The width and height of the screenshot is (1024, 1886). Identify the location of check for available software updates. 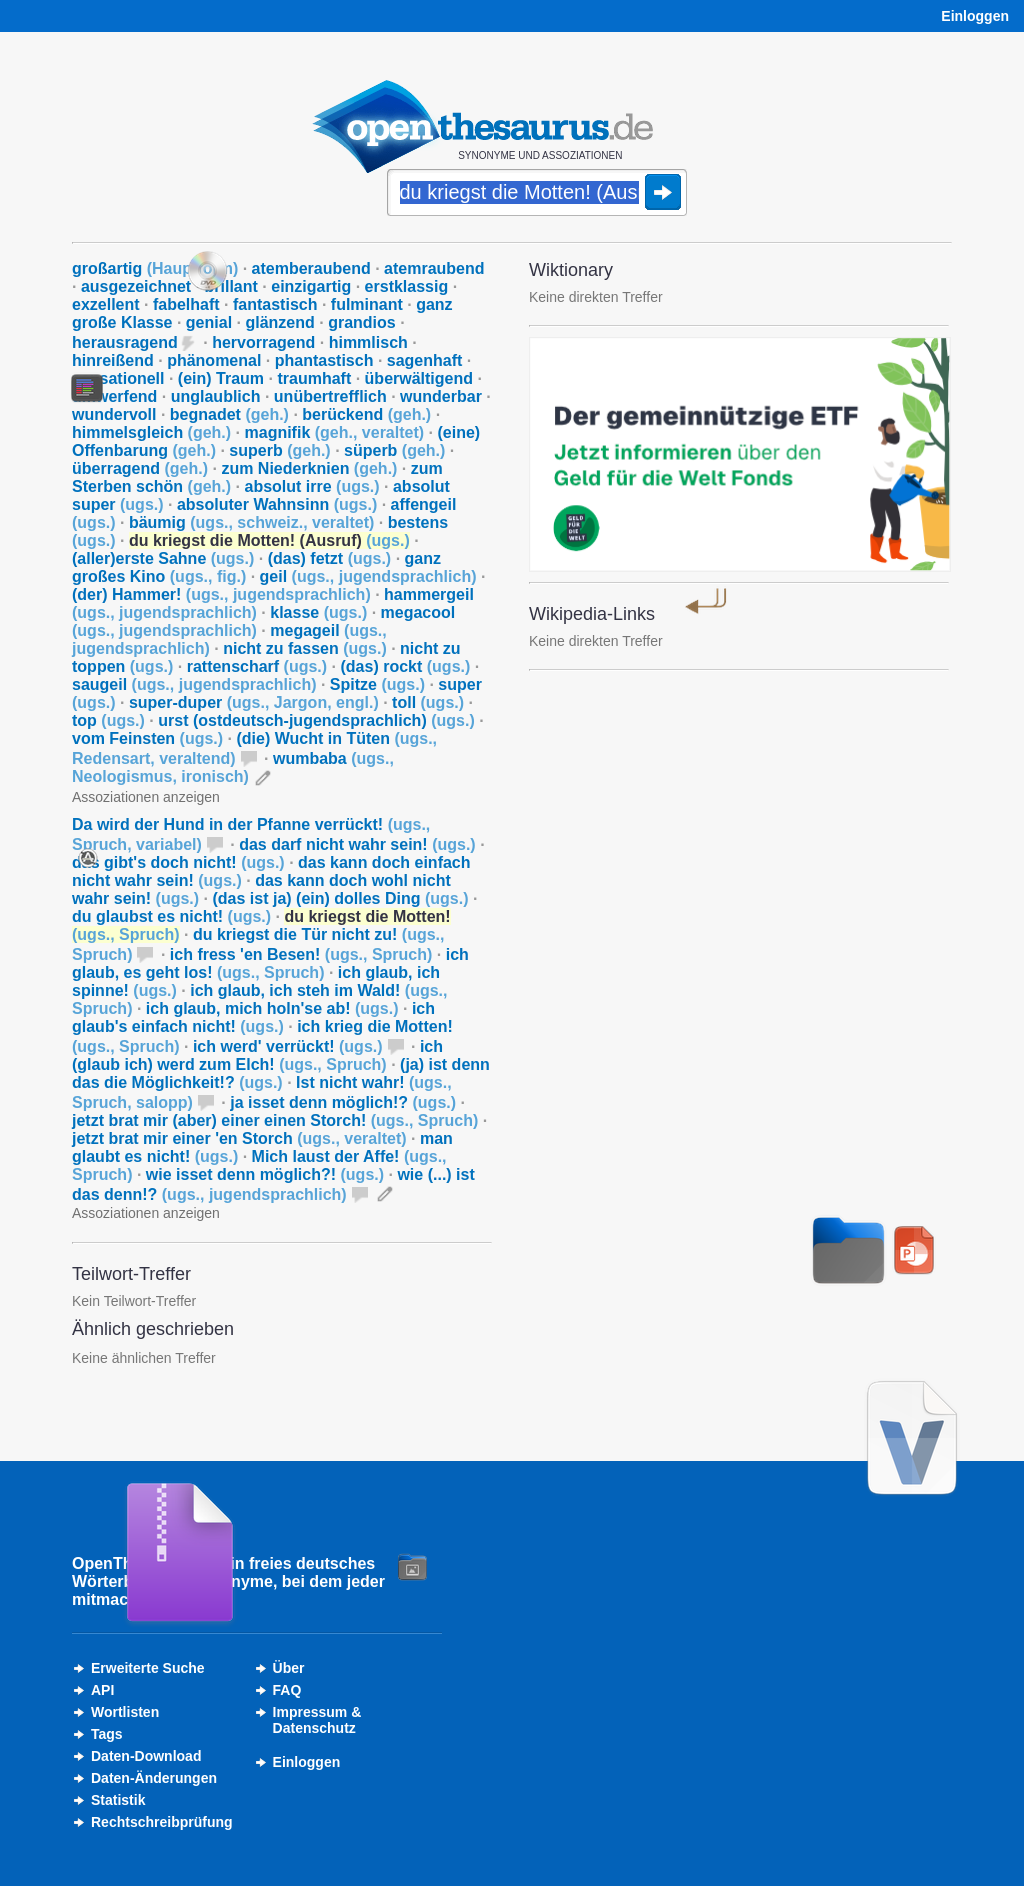
(88, 858).